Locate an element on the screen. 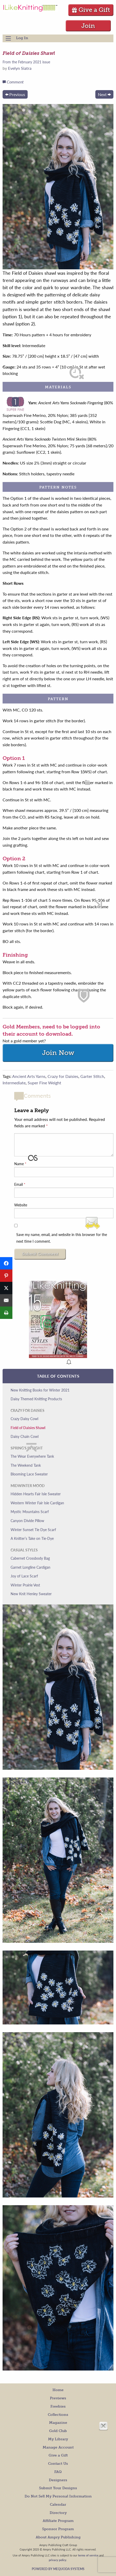 This screenshot has height=2576, width=116. open document viewer app is located at coordinates (46, 1322).